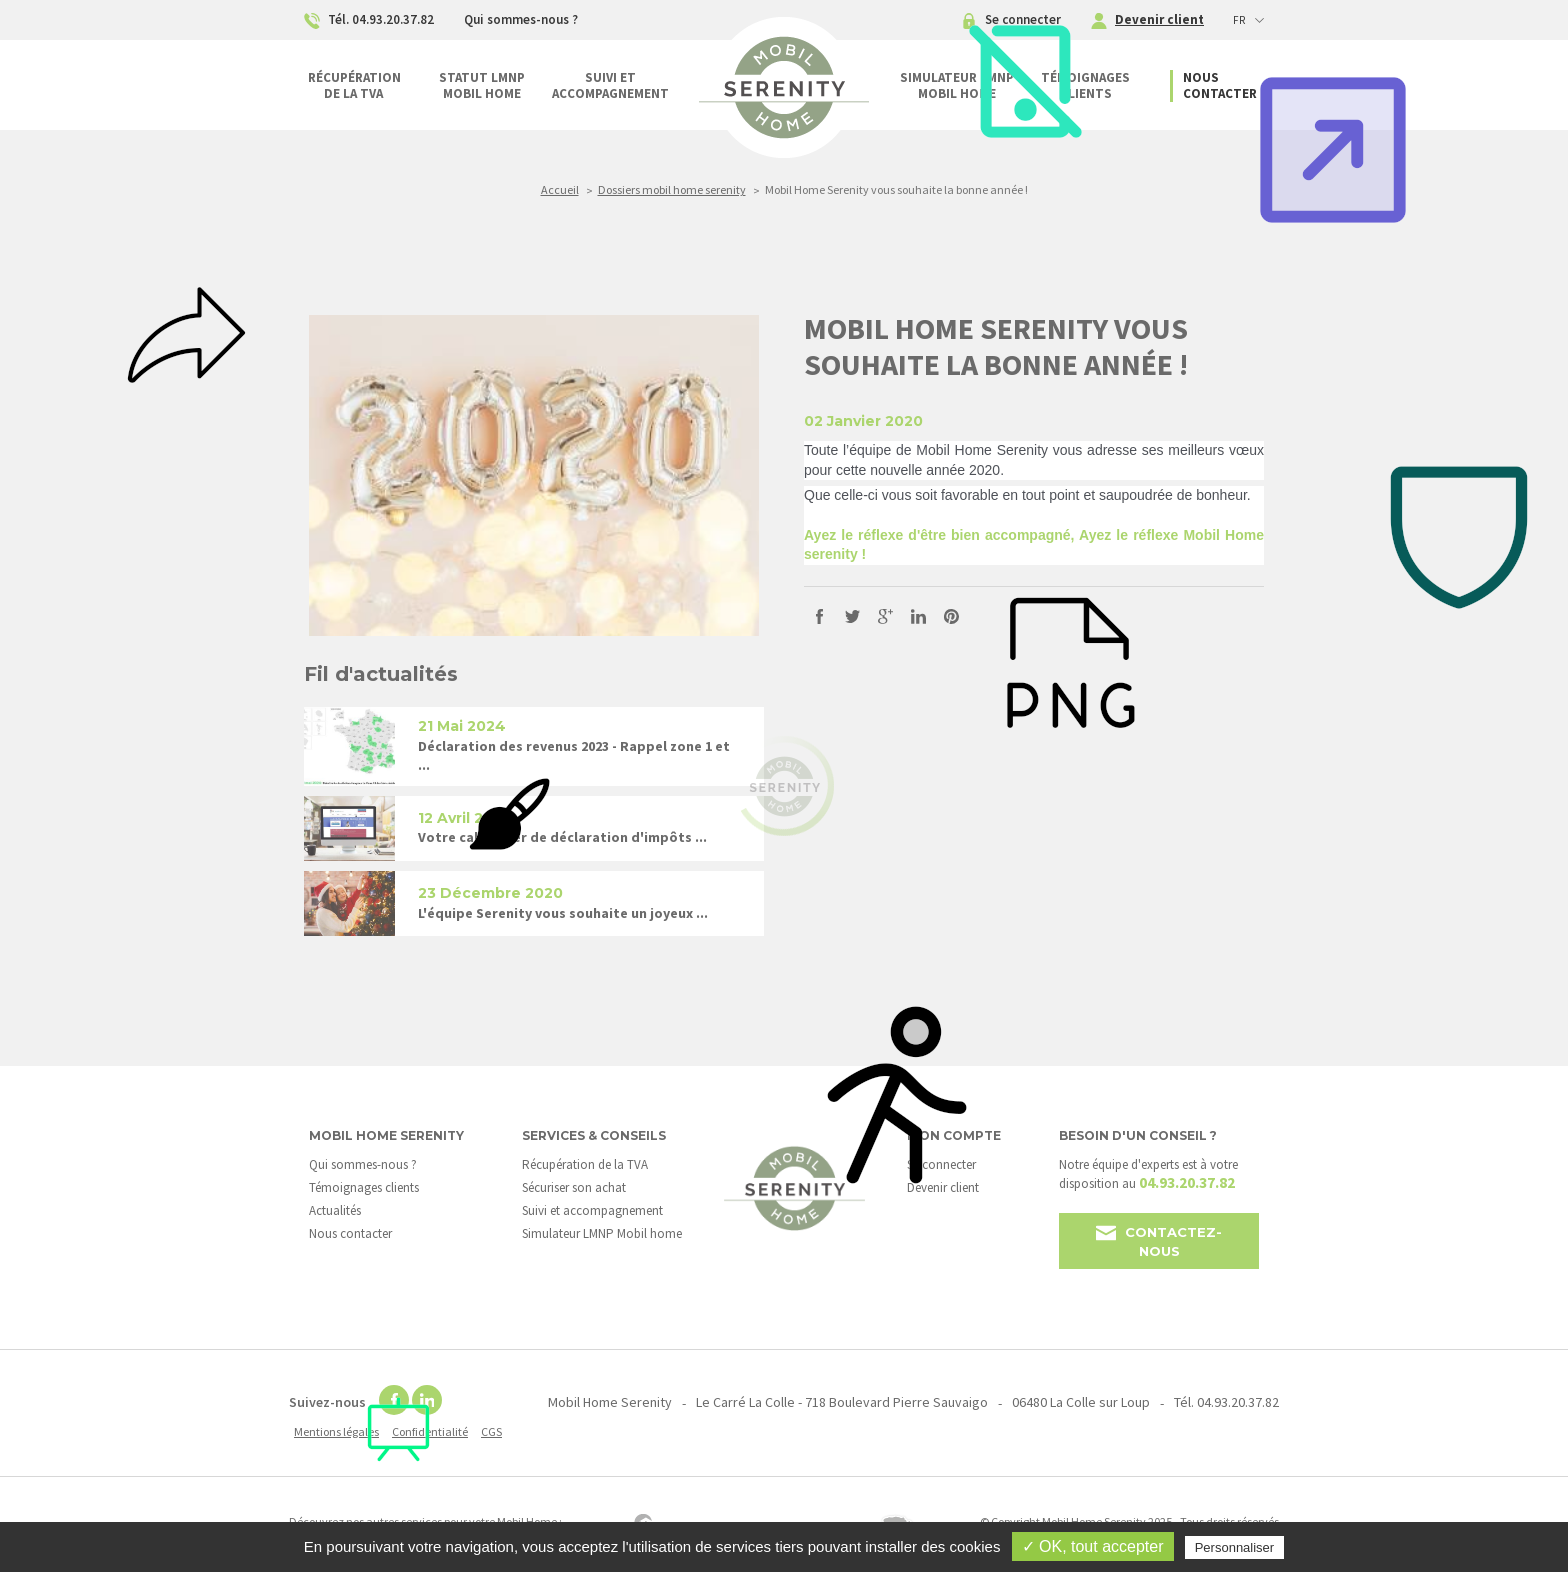 The width and height of the screenshot is (1568, 1572). What do you see at coordinates (1459, 529) in the screenshot?
I see `access security settings` at bounding box center [1459, 529].